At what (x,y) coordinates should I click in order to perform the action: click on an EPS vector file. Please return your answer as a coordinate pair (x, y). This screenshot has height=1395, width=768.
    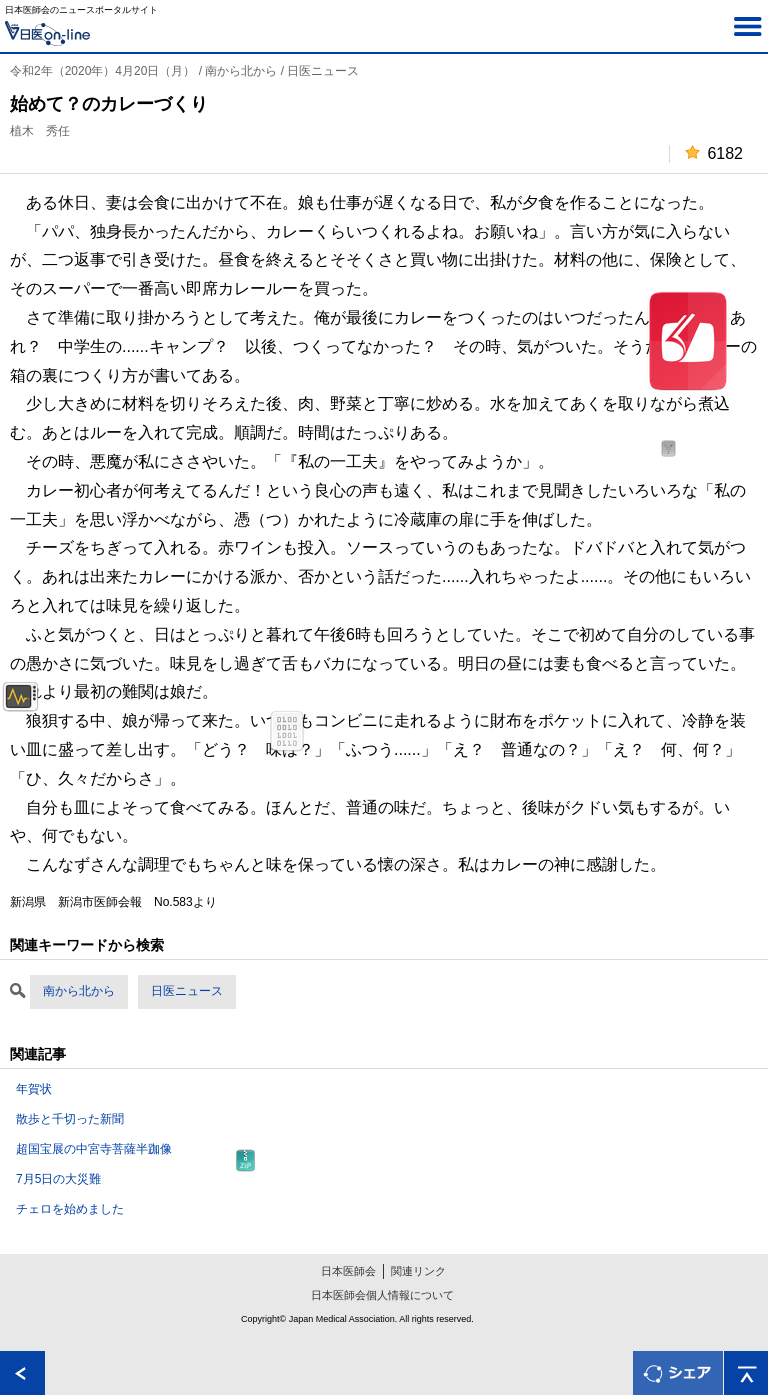
    Looking at the image, I should click on (688, 341).